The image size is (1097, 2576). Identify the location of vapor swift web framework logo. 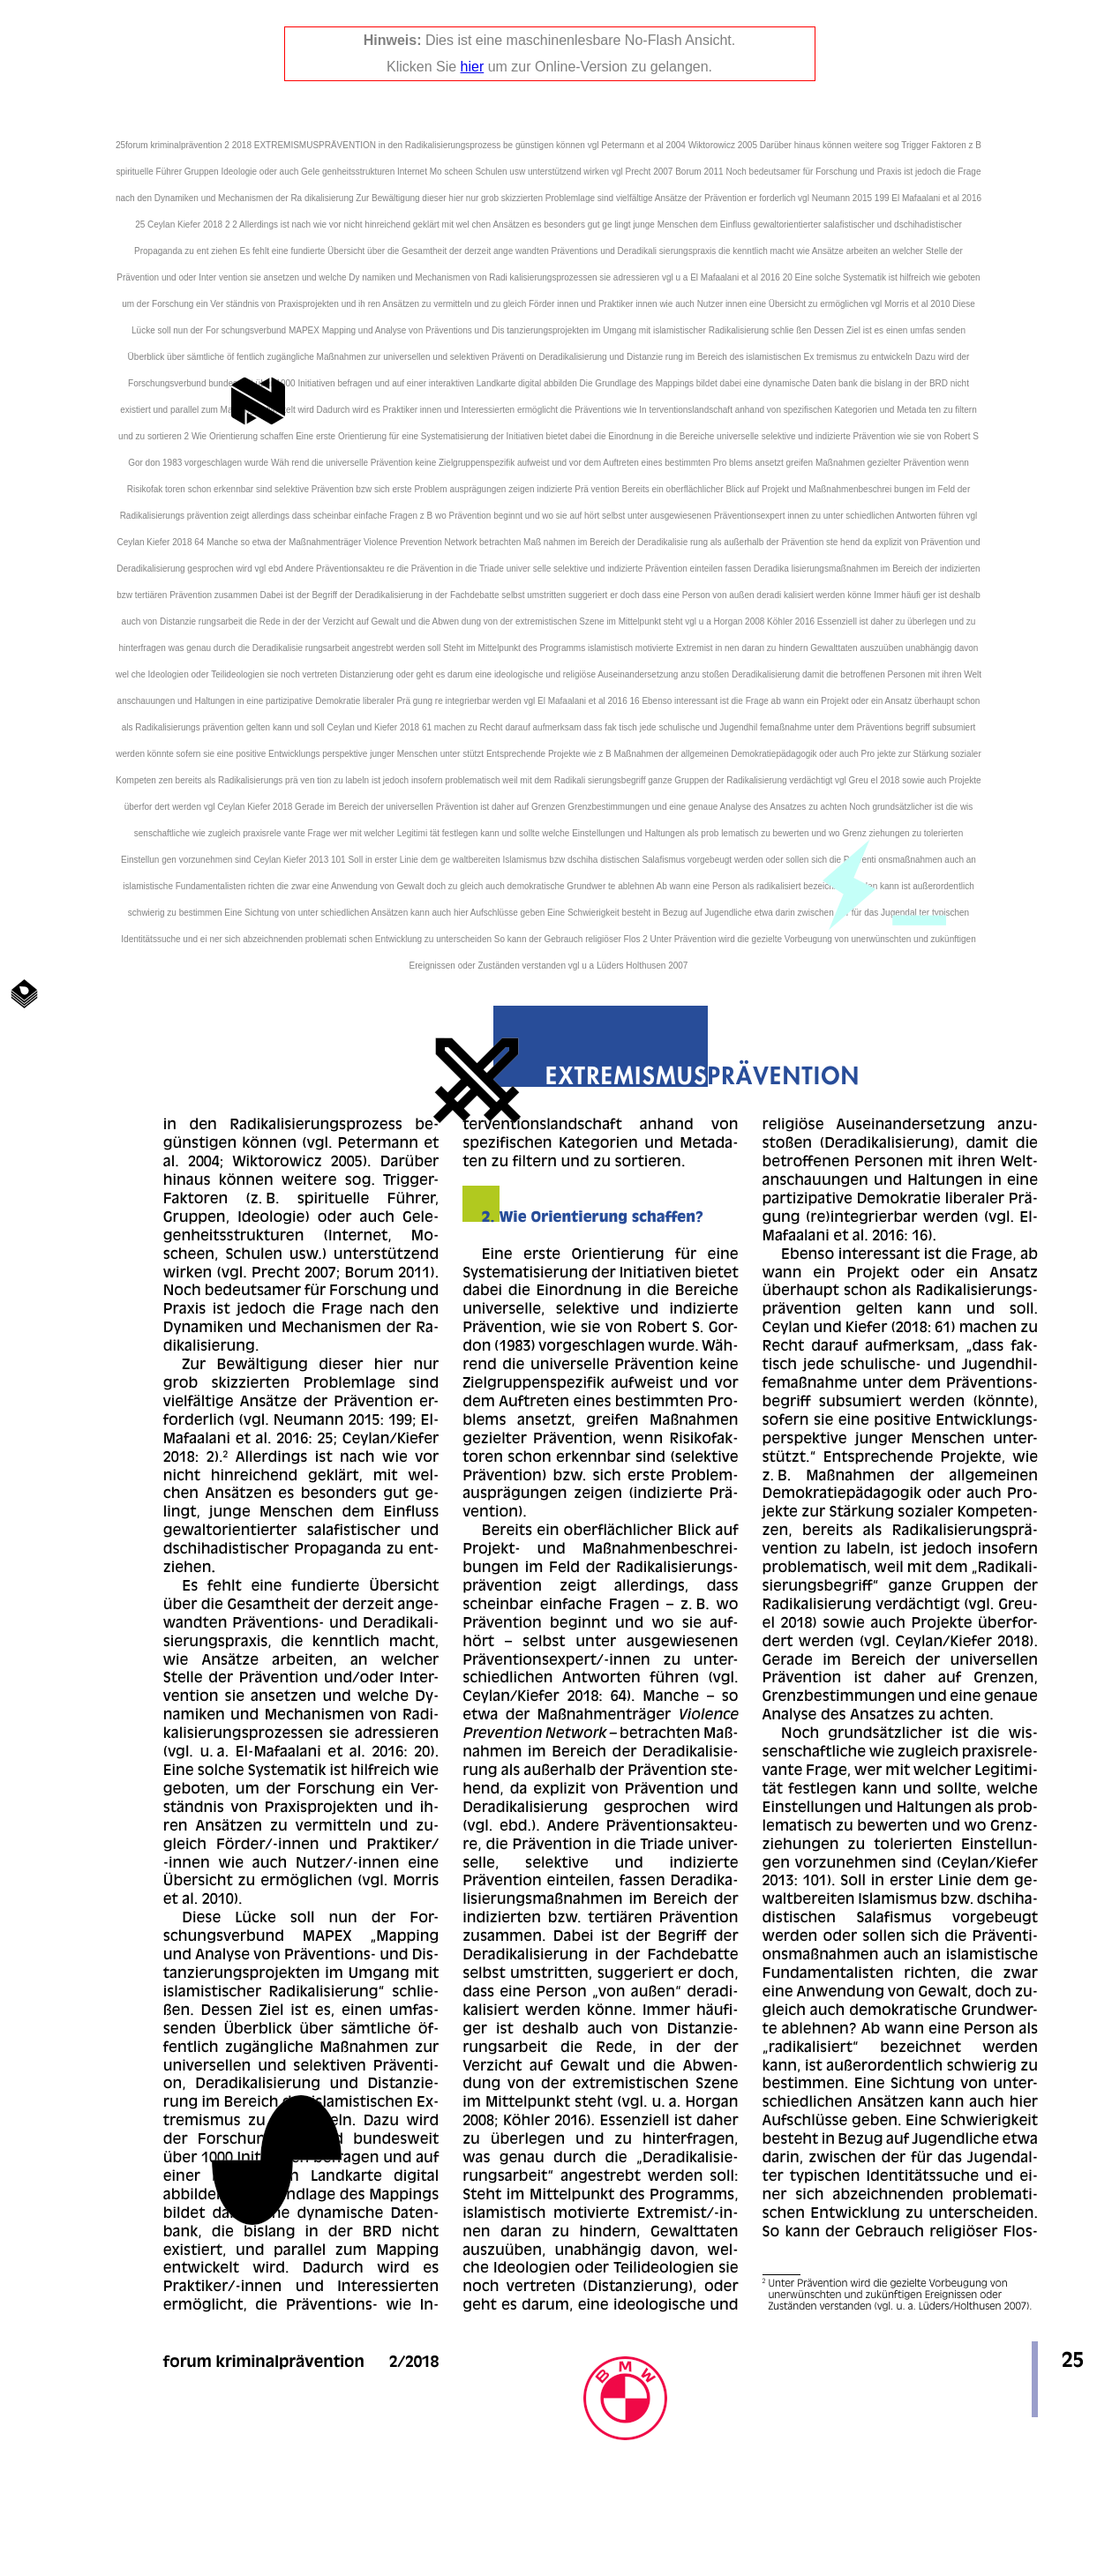
(24, 993).